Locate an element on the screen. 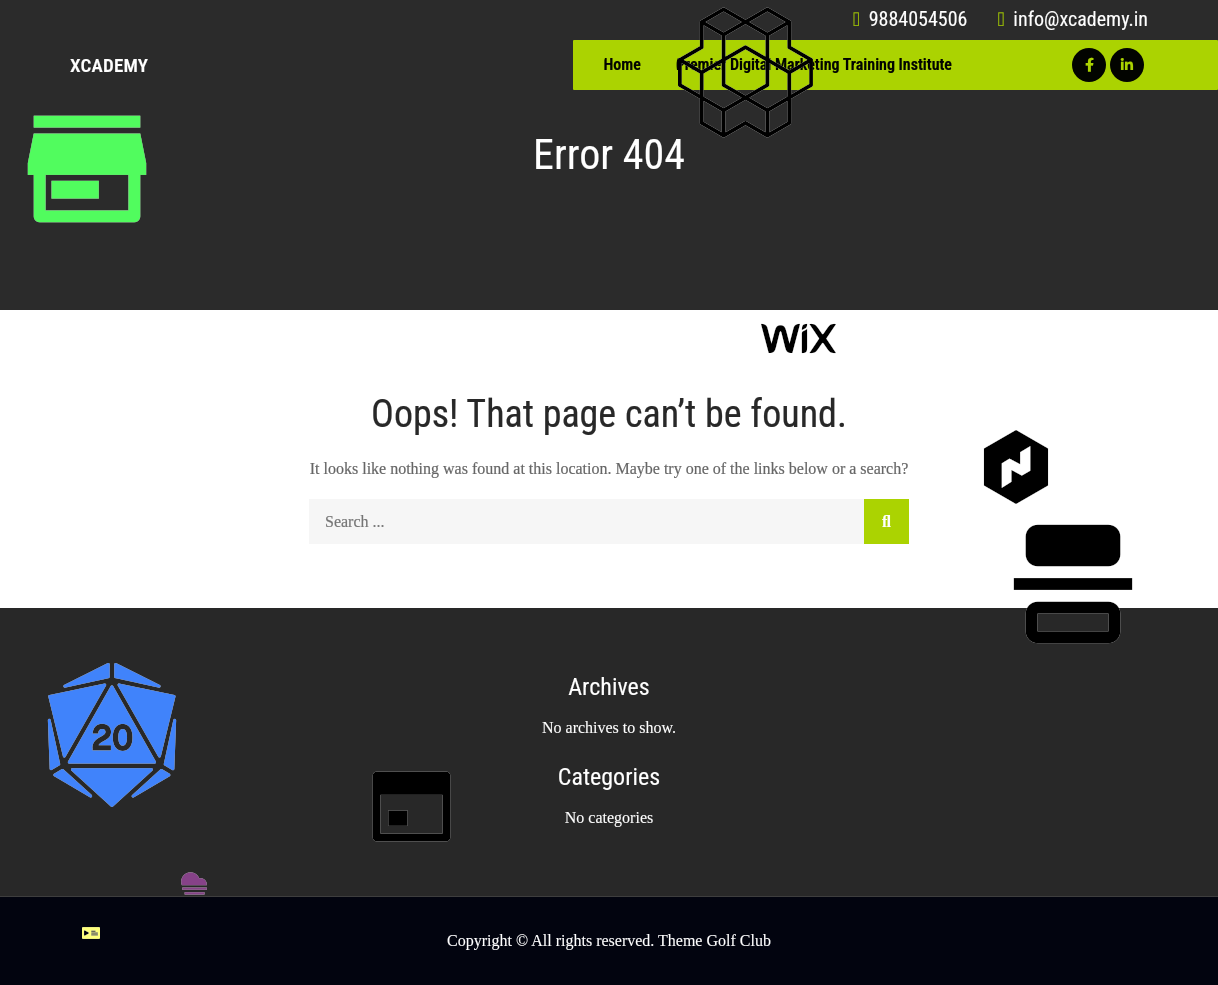  visit or connect to wix website builder is located at coordinates (798, 338).